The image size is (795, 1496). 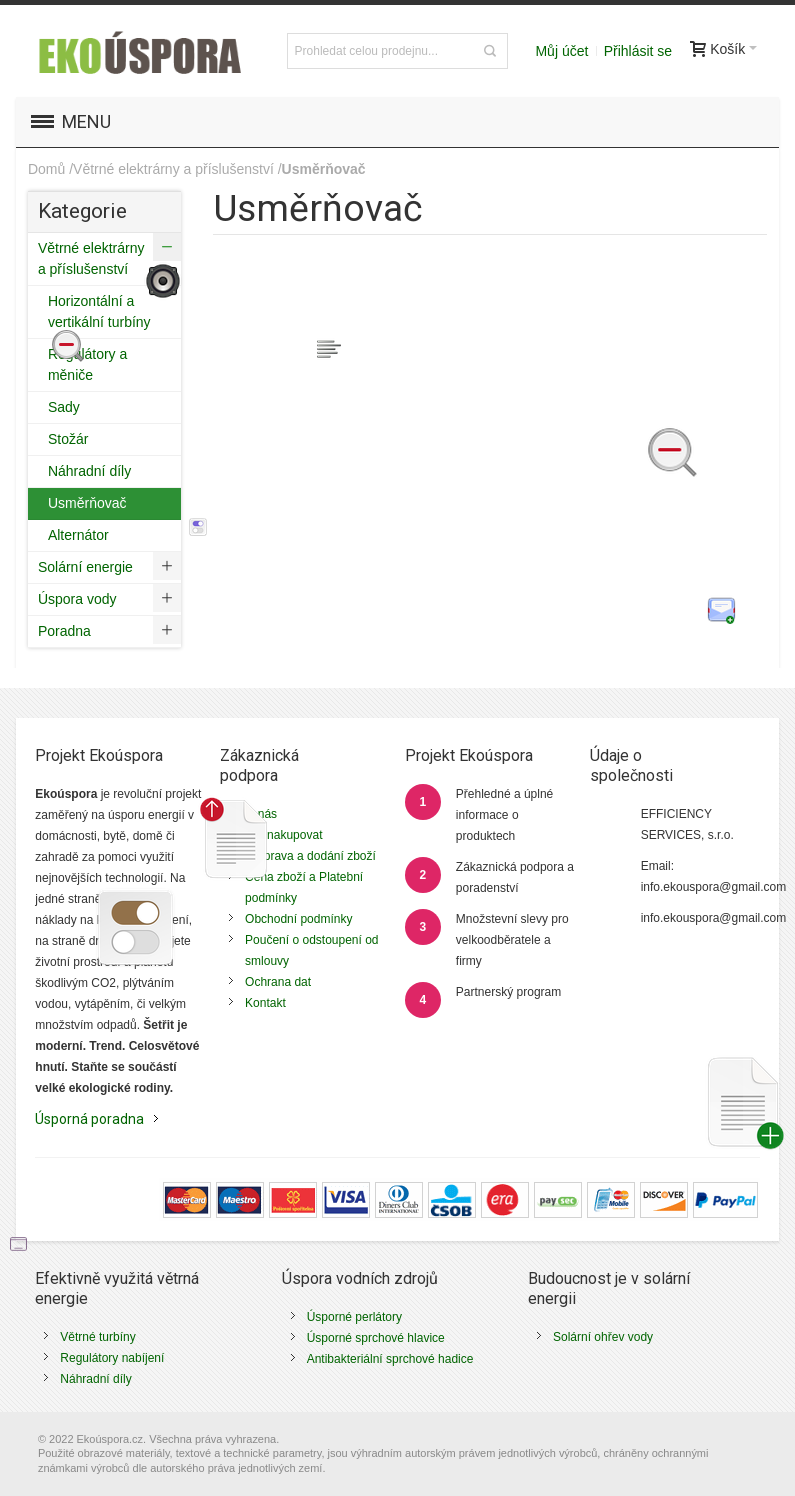 What do you see at coordinates (672, 452) in the screenshot?
I see `zoom out on file or document view` at bounding box center [672, 452].